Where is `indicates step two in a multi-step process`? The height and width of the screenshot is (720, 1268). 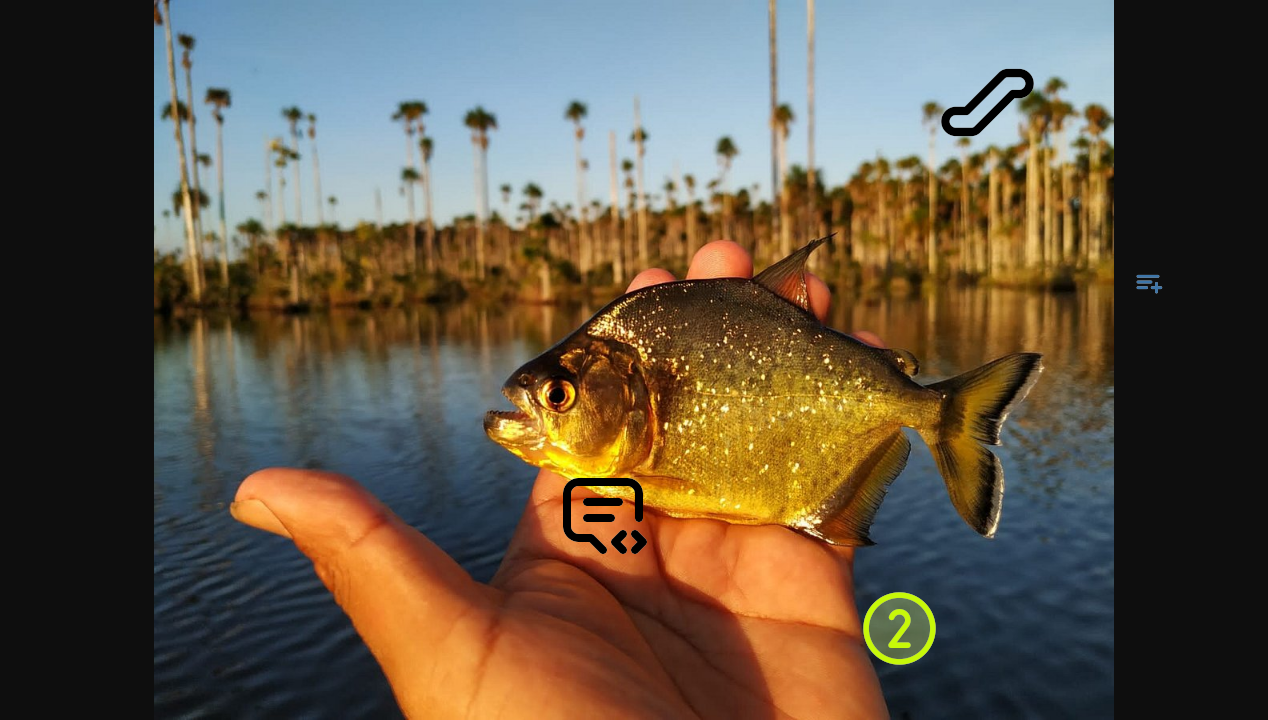 indicates step two in a multi-step process is located at coordinates (899, 628).